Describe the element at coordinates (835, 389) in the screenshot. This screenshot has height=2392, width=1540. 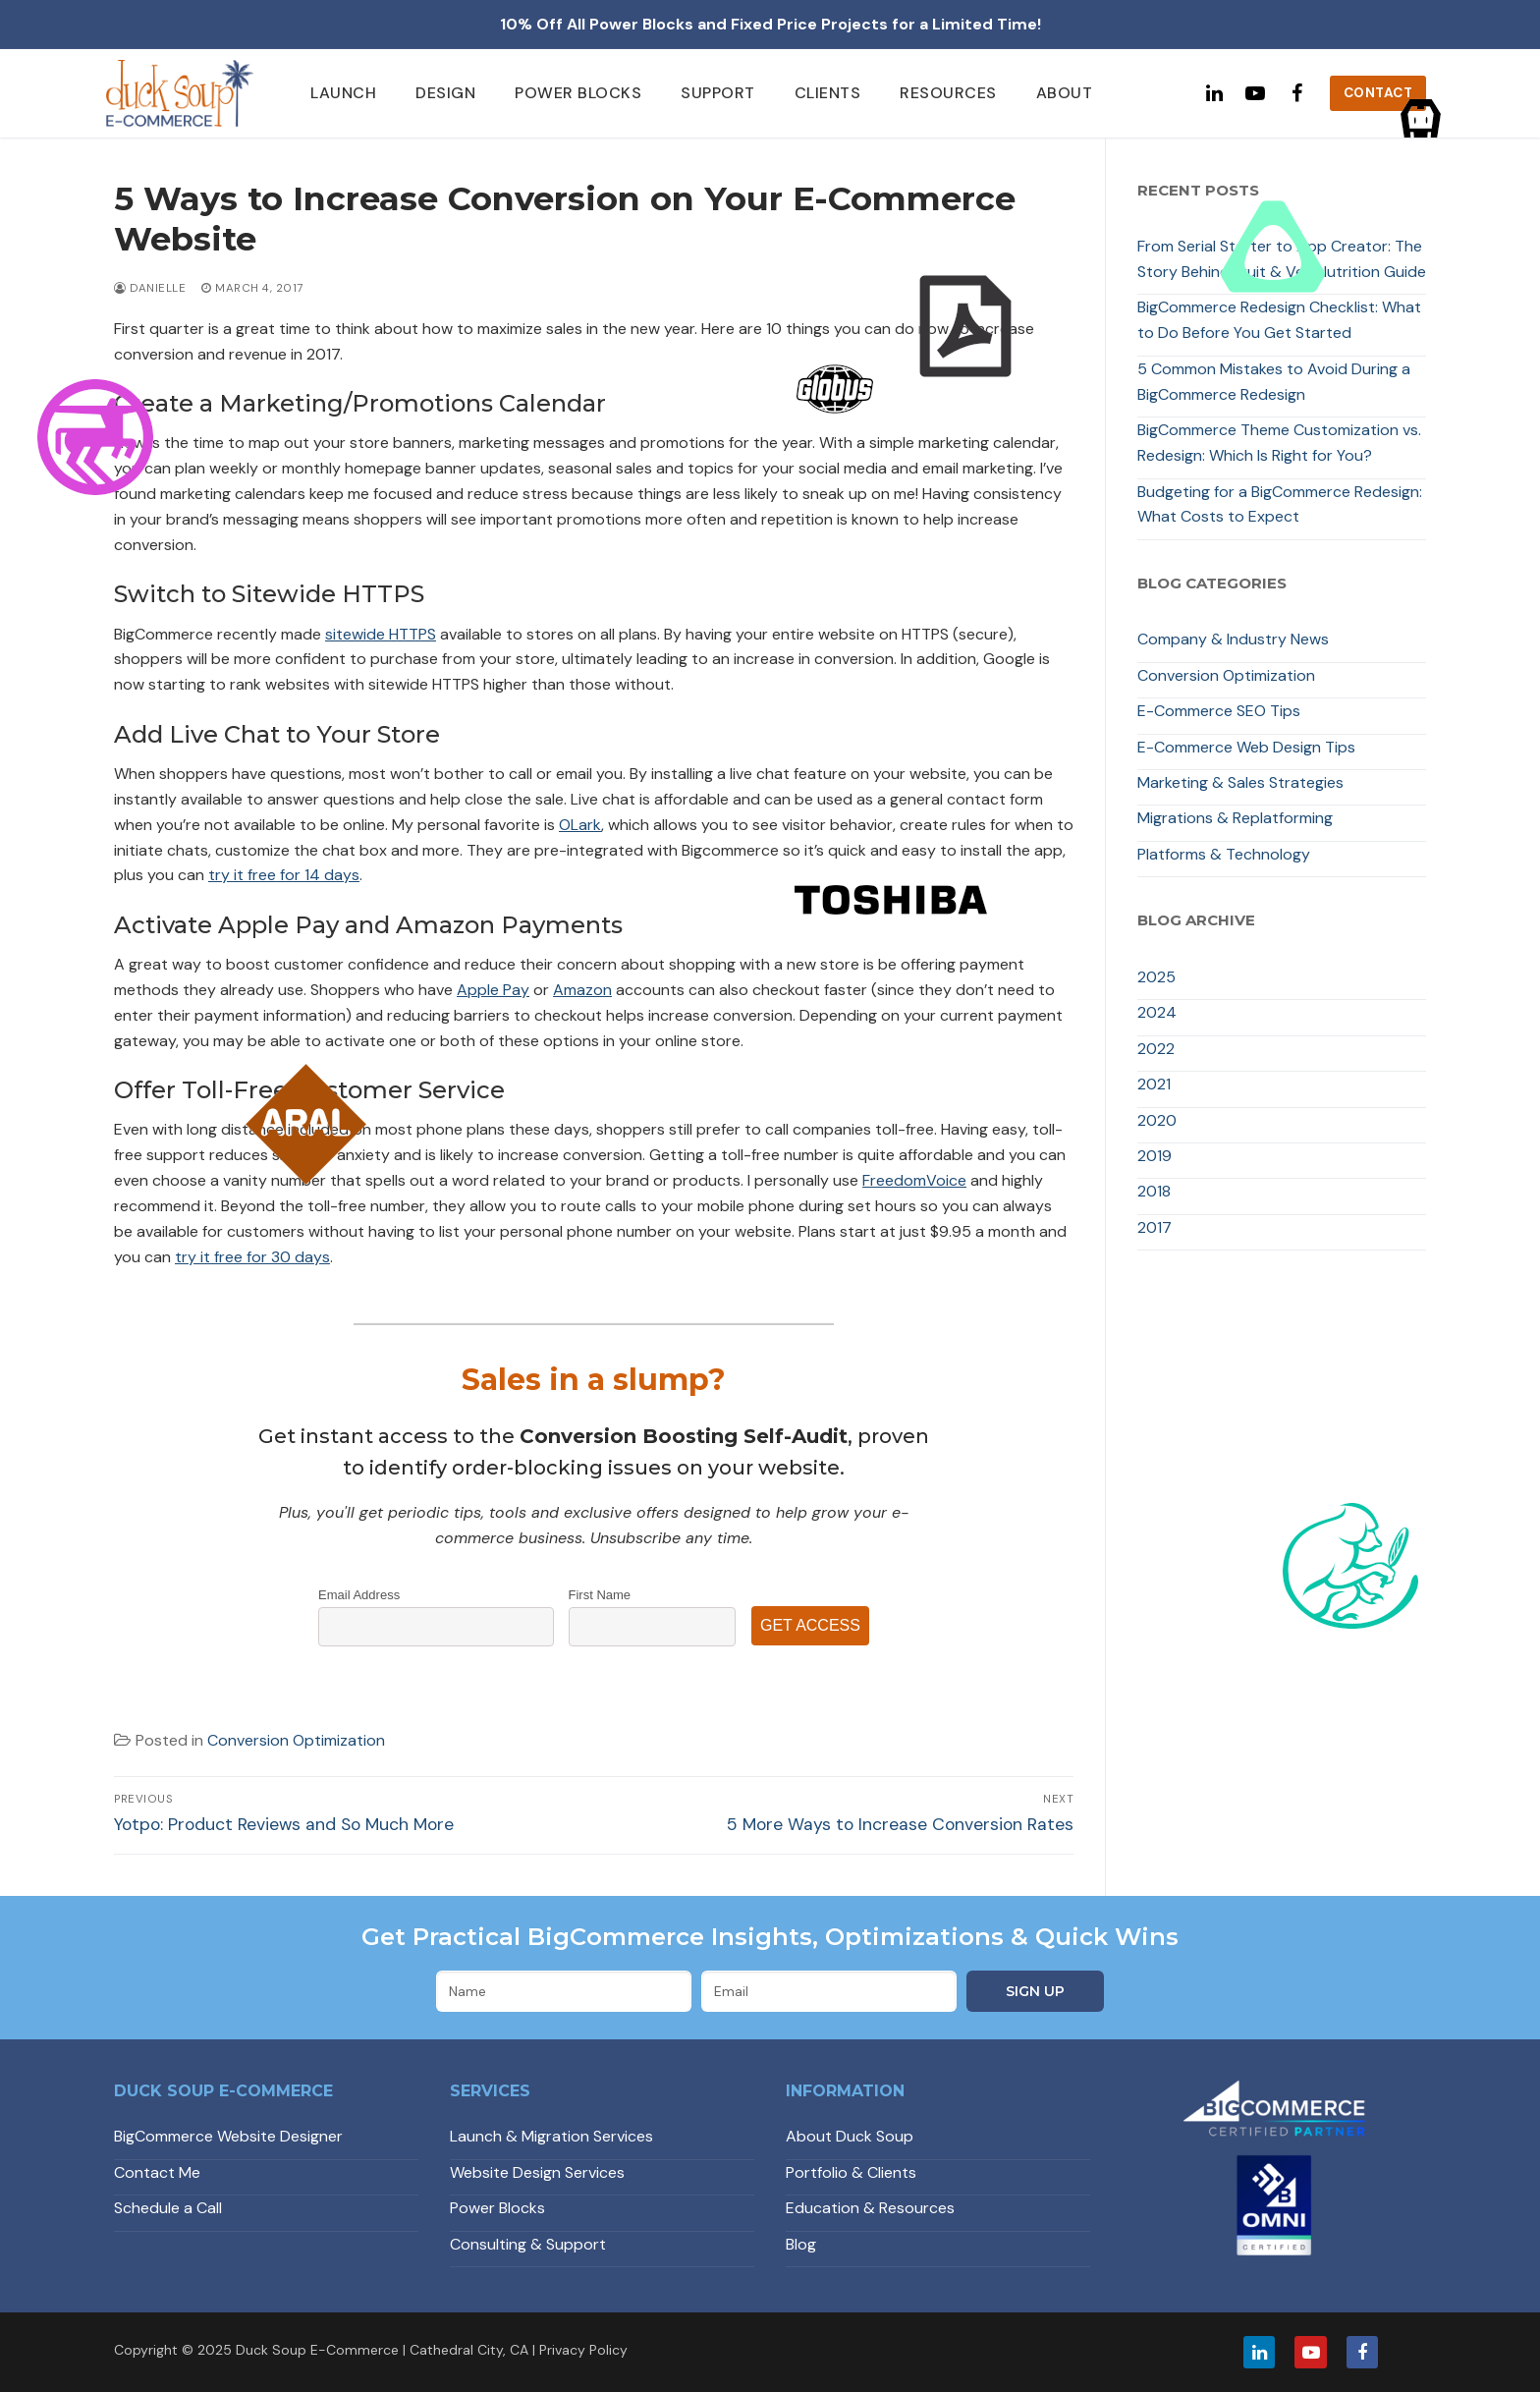
I see `globus brand logo` at that location.